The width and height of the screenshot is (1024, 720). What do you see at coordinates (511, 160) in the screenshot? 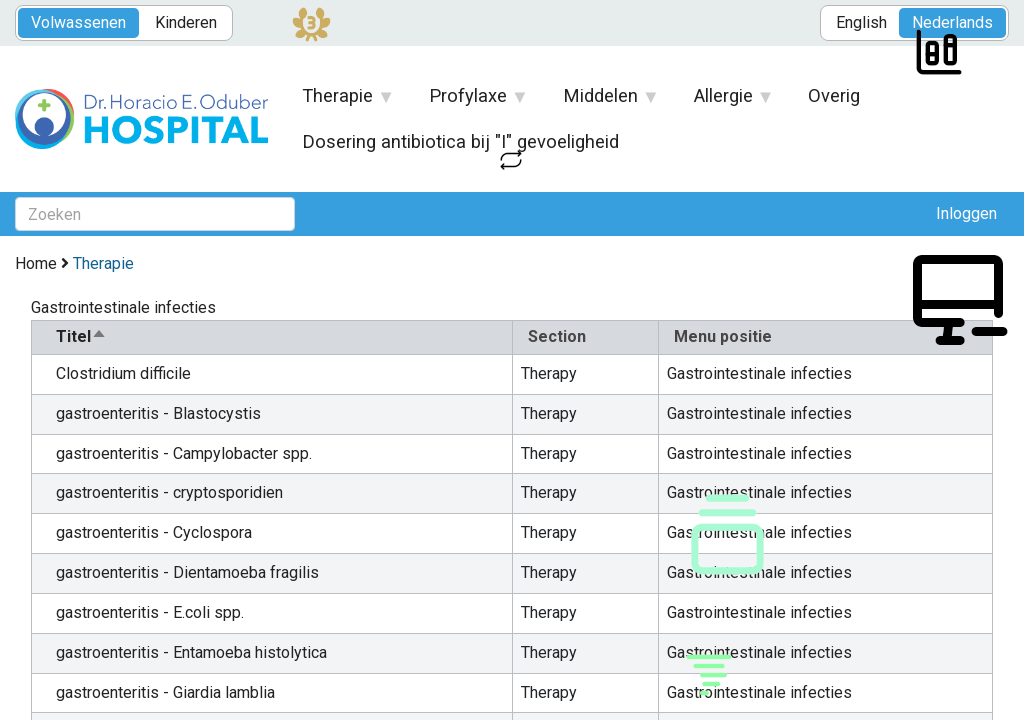
I see `enable repeat mode for media playback` at bounding box center [511, 160].